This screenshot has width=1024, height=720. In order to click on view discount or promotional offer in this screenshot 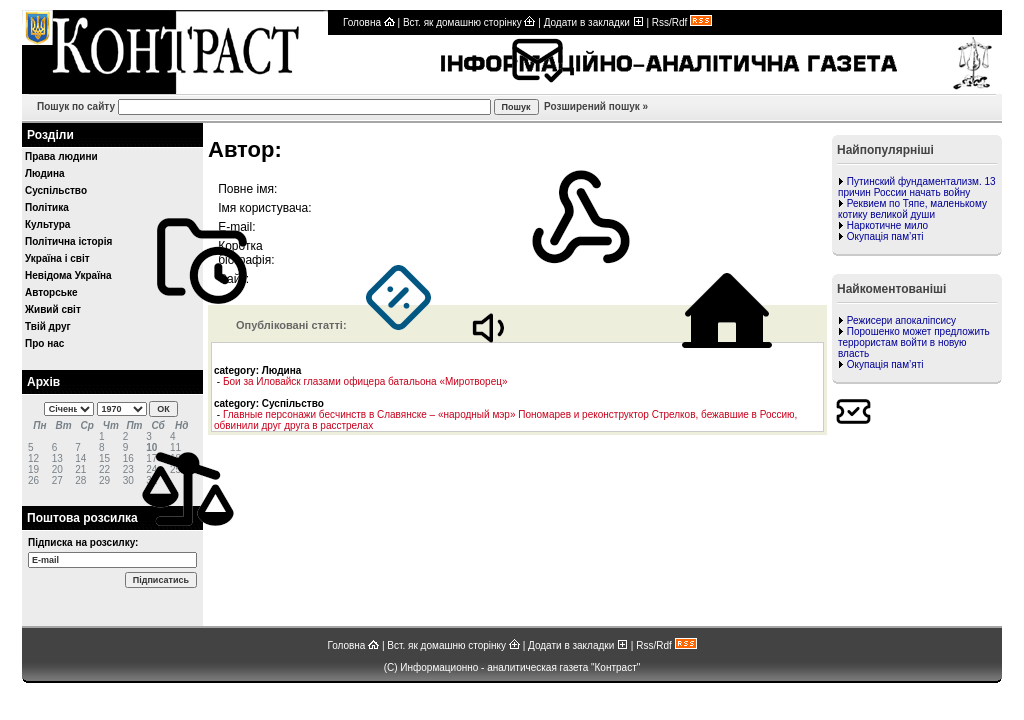, I will do `click(398, 297)`.